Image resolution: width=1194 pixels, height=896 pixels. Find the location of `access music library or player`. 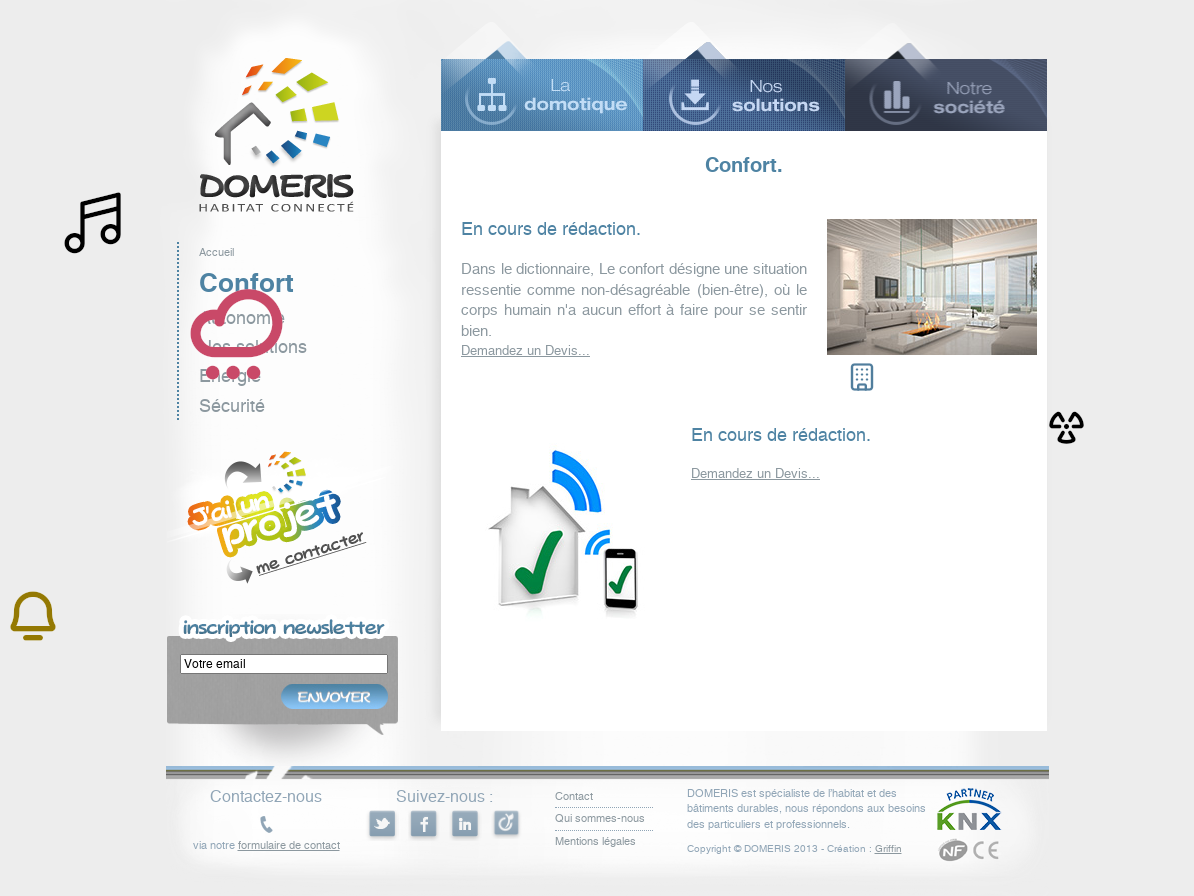

access music library or player is located at coordinates (96, 224).